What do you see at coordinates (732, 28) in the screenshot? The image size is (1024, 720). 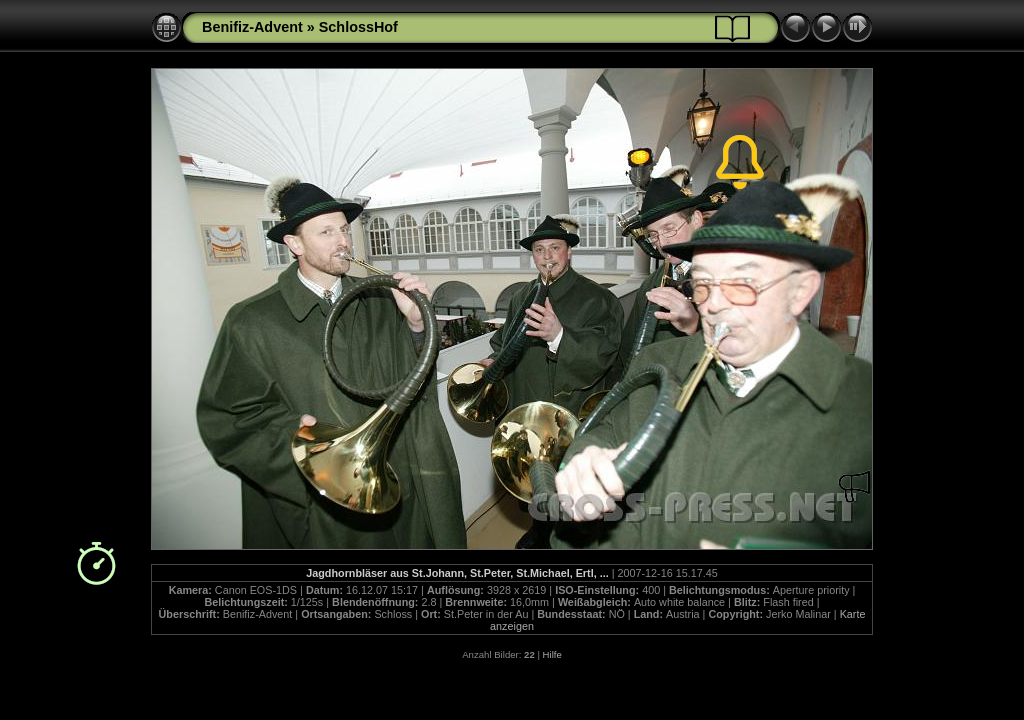 I see `open documentation or readme` at bounding box center [732, 28].